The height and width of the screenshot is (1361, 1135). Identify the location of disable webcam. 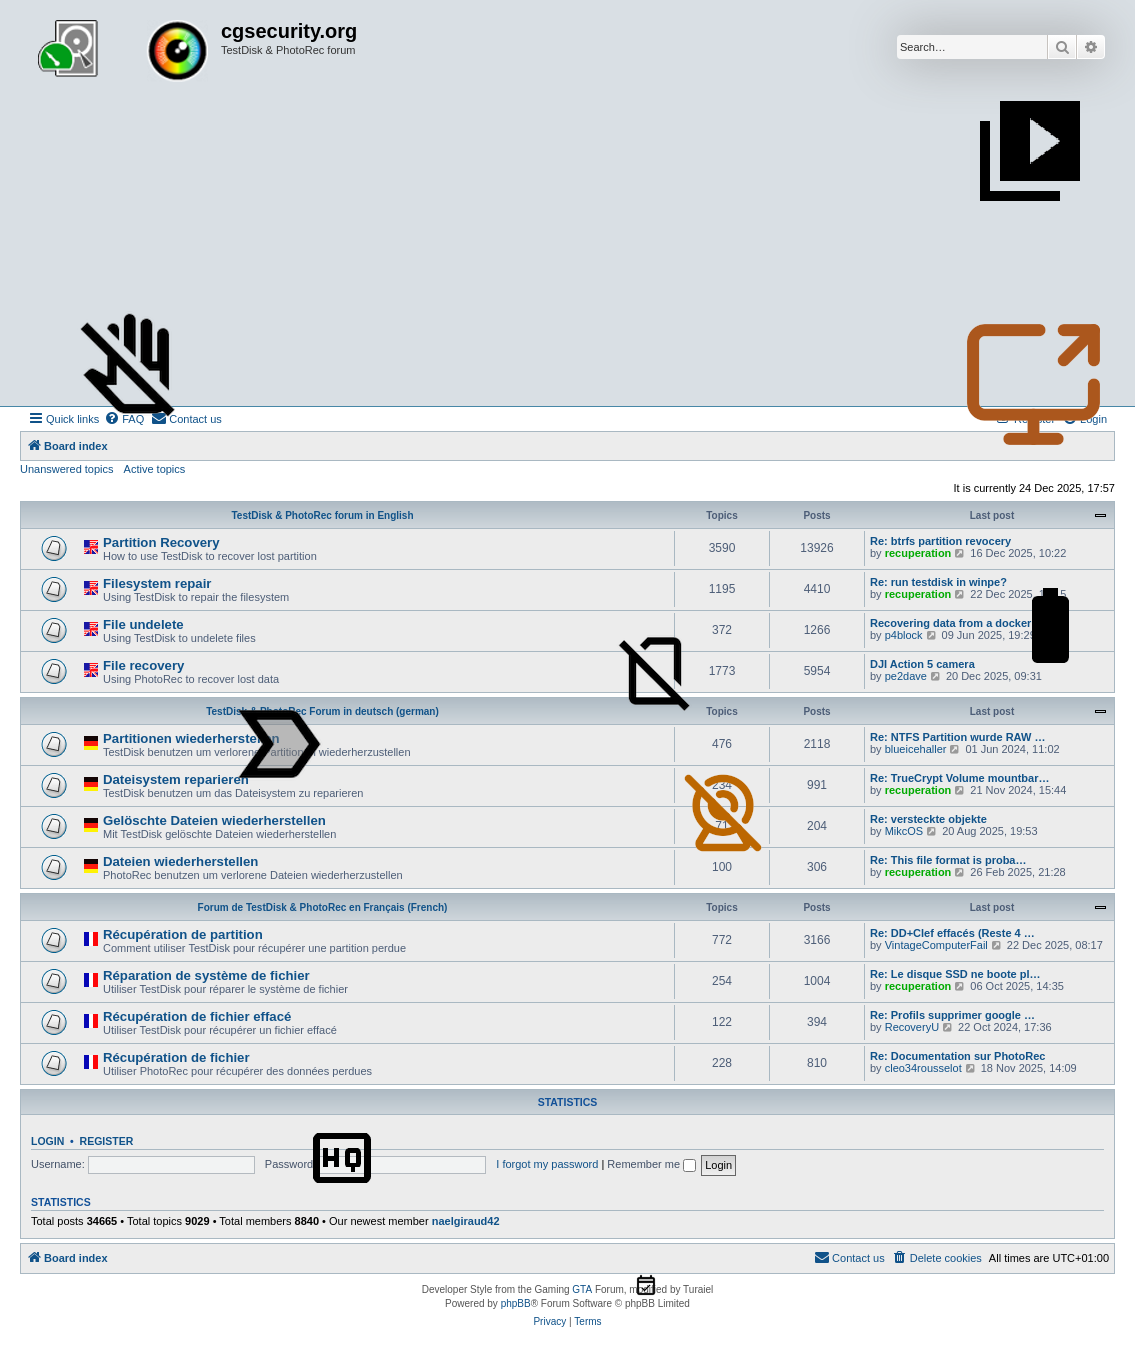
(723, 813).